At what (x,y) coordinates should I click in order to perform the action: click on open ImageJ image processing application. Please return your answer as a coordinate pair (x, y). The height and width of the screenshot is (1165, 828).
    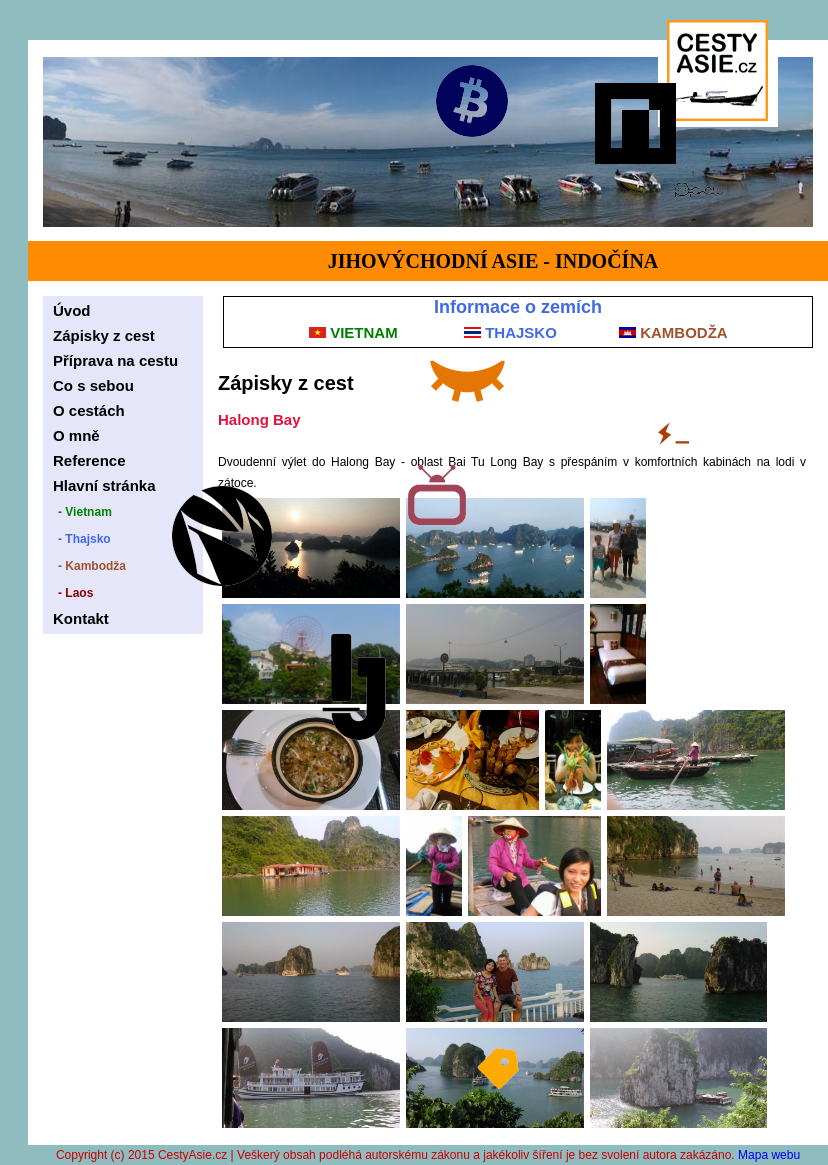
    Looking at the image, I should click on (354, 687).